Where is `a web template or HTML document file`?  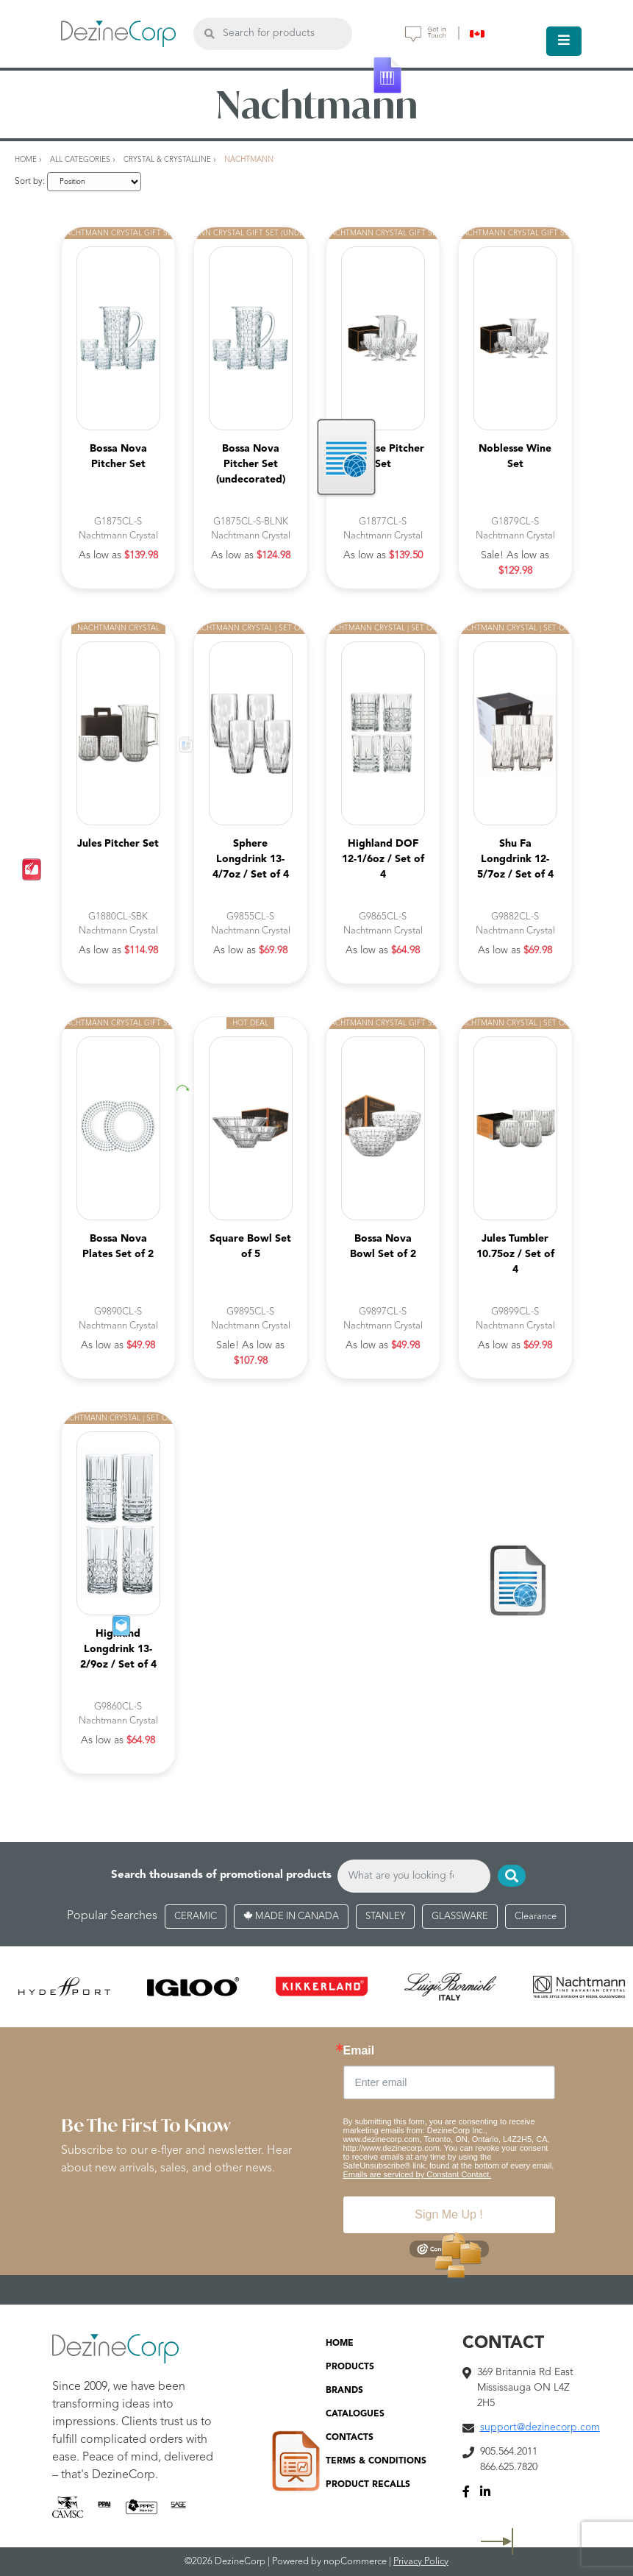
a web template or HTML document file is located at coordinates (346, 458).